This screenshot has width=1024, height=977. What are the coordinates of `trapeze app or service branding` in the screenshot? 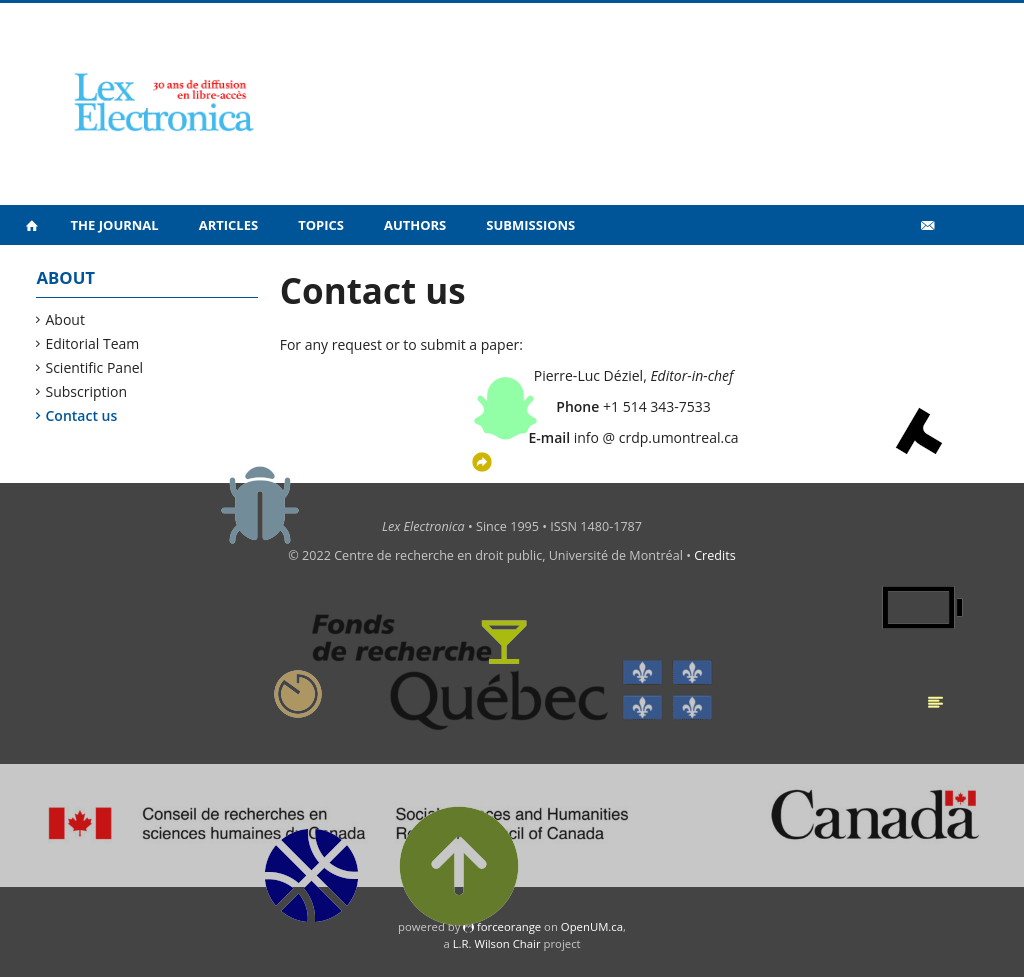 It's located at (919, 431).